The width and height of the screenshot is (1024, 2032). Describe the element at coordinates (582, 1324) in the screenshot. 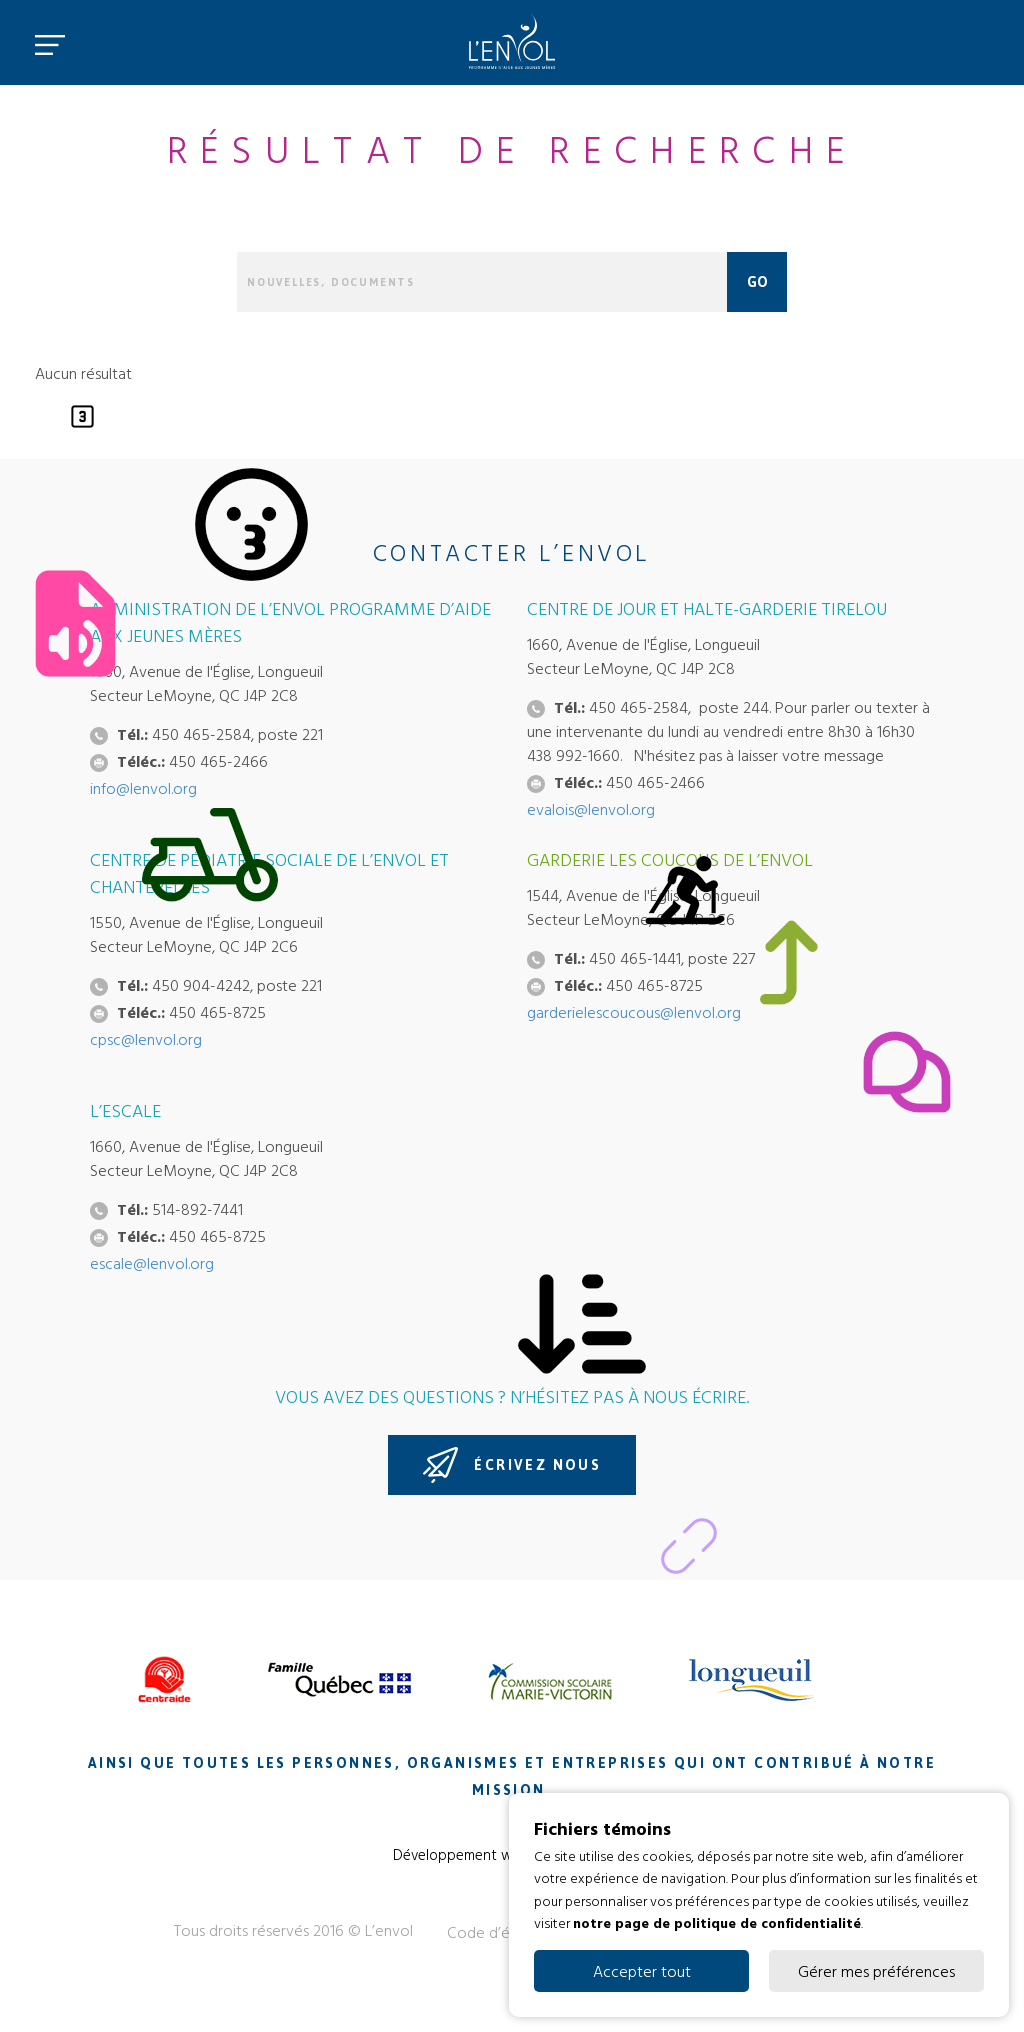

I see `sort items in descending order` at that location.